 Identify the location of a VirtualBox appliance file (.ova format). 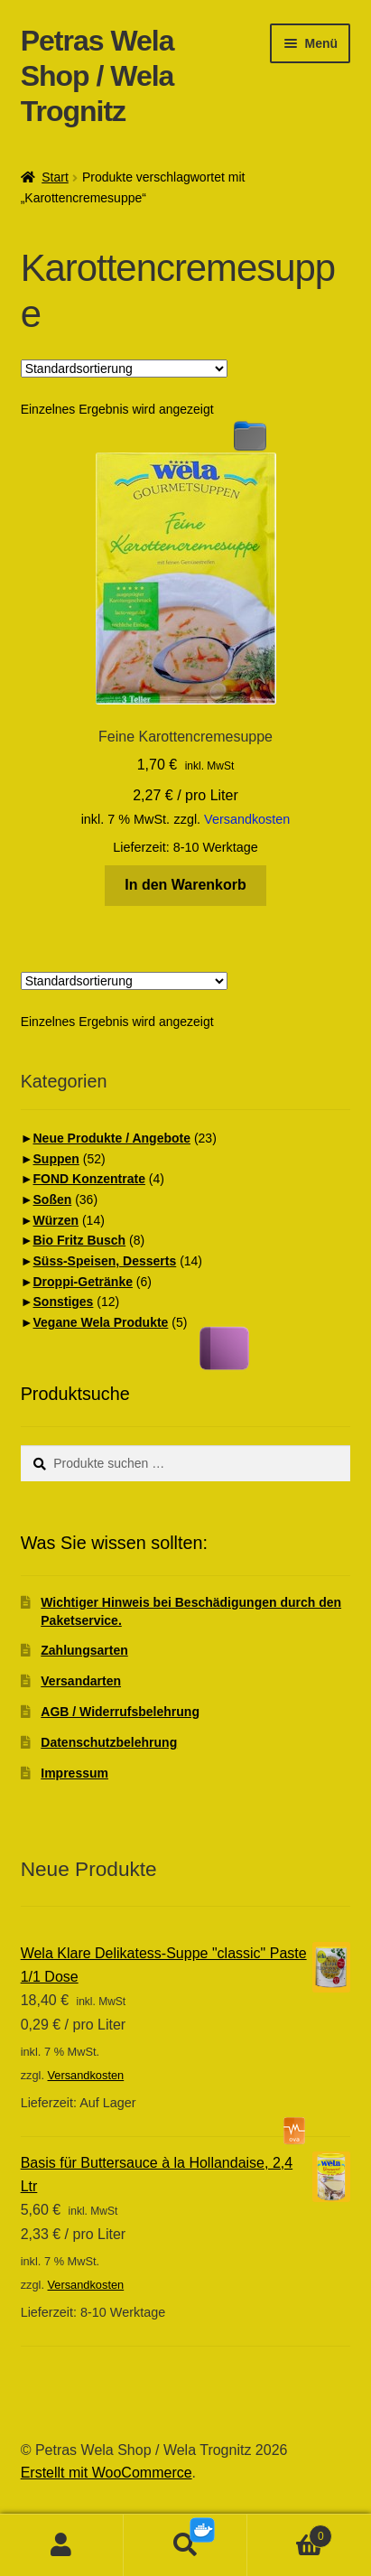
(294, 2131).